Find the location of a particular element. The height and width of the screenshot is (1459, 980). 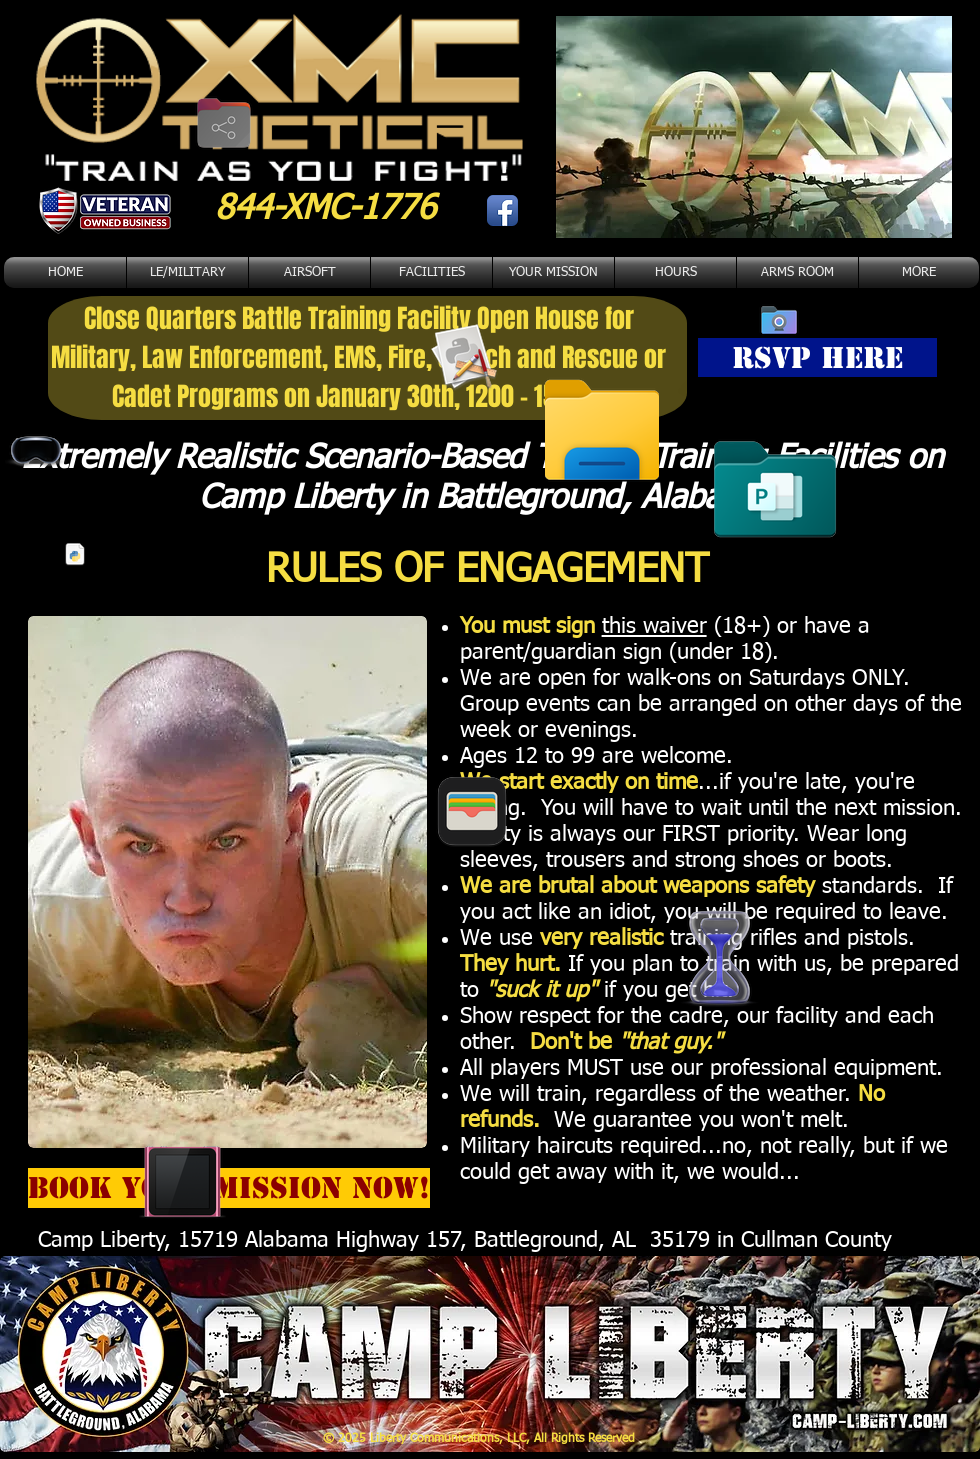

open folder containing microsoft publisher files is located at coordinates (774, 492).